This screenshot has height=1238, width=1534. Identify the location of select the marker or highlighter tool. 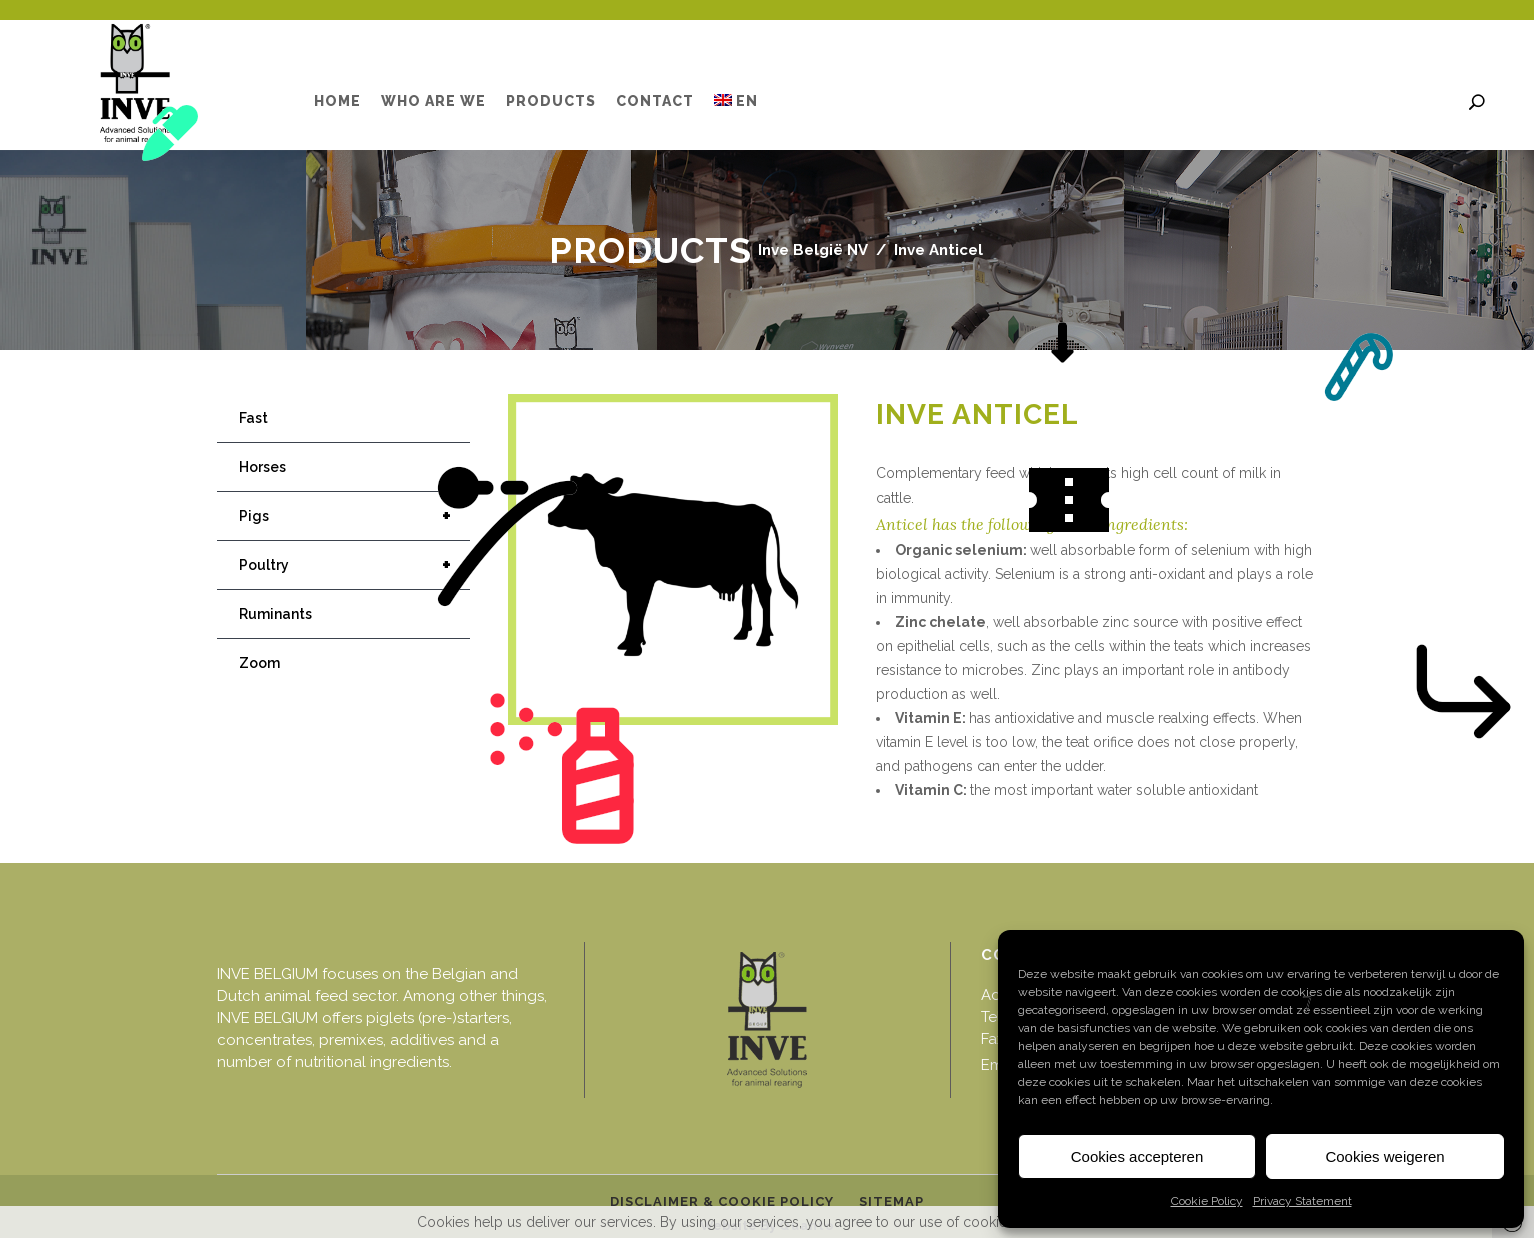
(170, 133).